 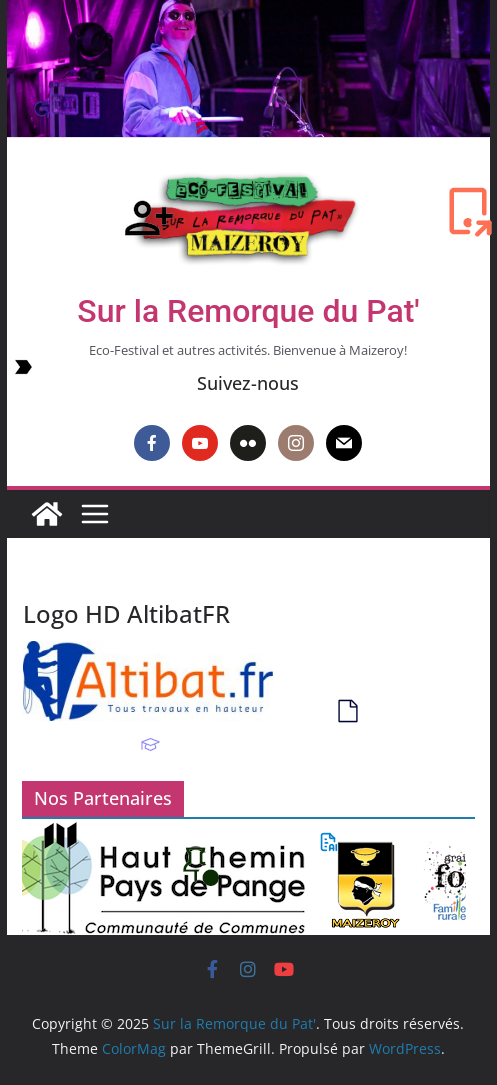 What do you see at coordinates (149, 218) in the screenshot?
I see `add a new contact or friend` at bounding box center [149, 218].